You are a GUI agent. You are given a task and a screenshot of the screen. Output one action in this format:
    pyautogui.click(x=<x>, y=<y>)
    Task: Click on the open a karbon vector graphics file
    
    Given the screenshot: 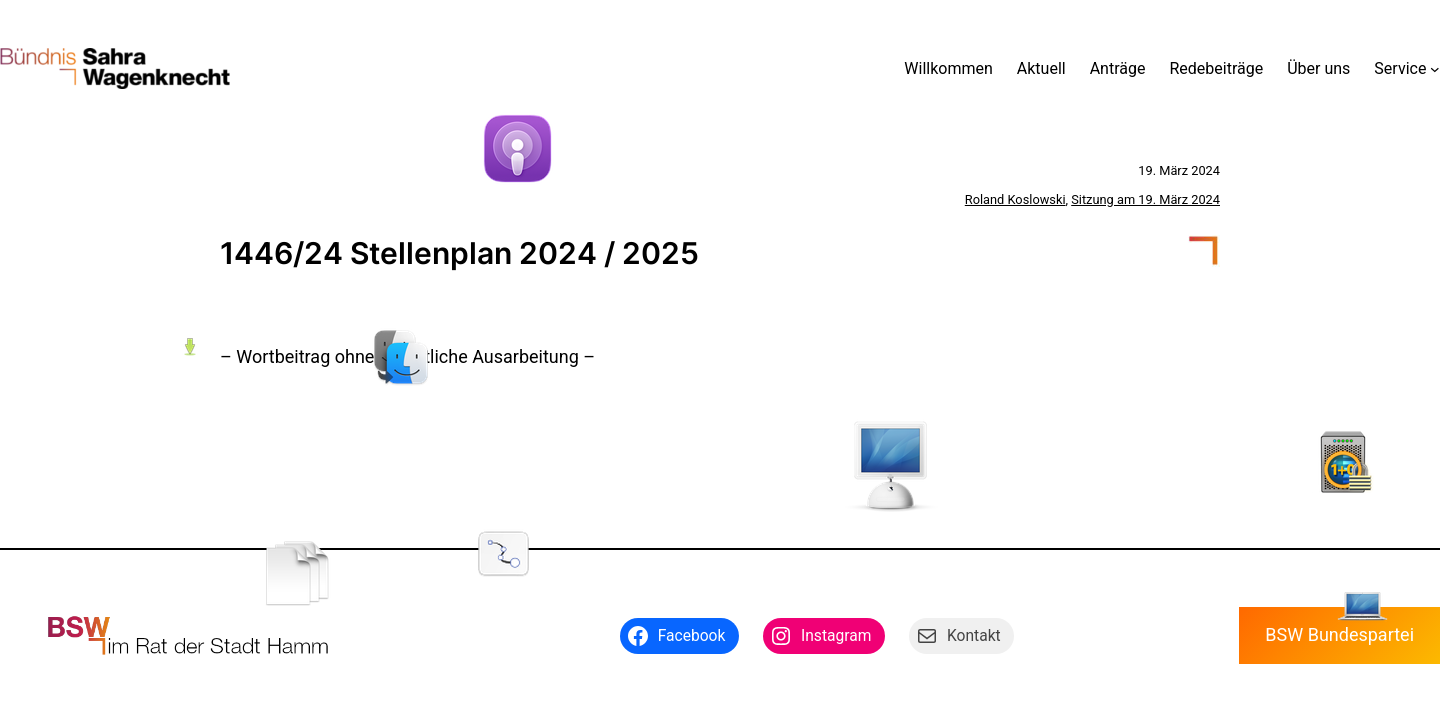 What is the action you would take?
    pyautogui.click(x=503, y=552)
    